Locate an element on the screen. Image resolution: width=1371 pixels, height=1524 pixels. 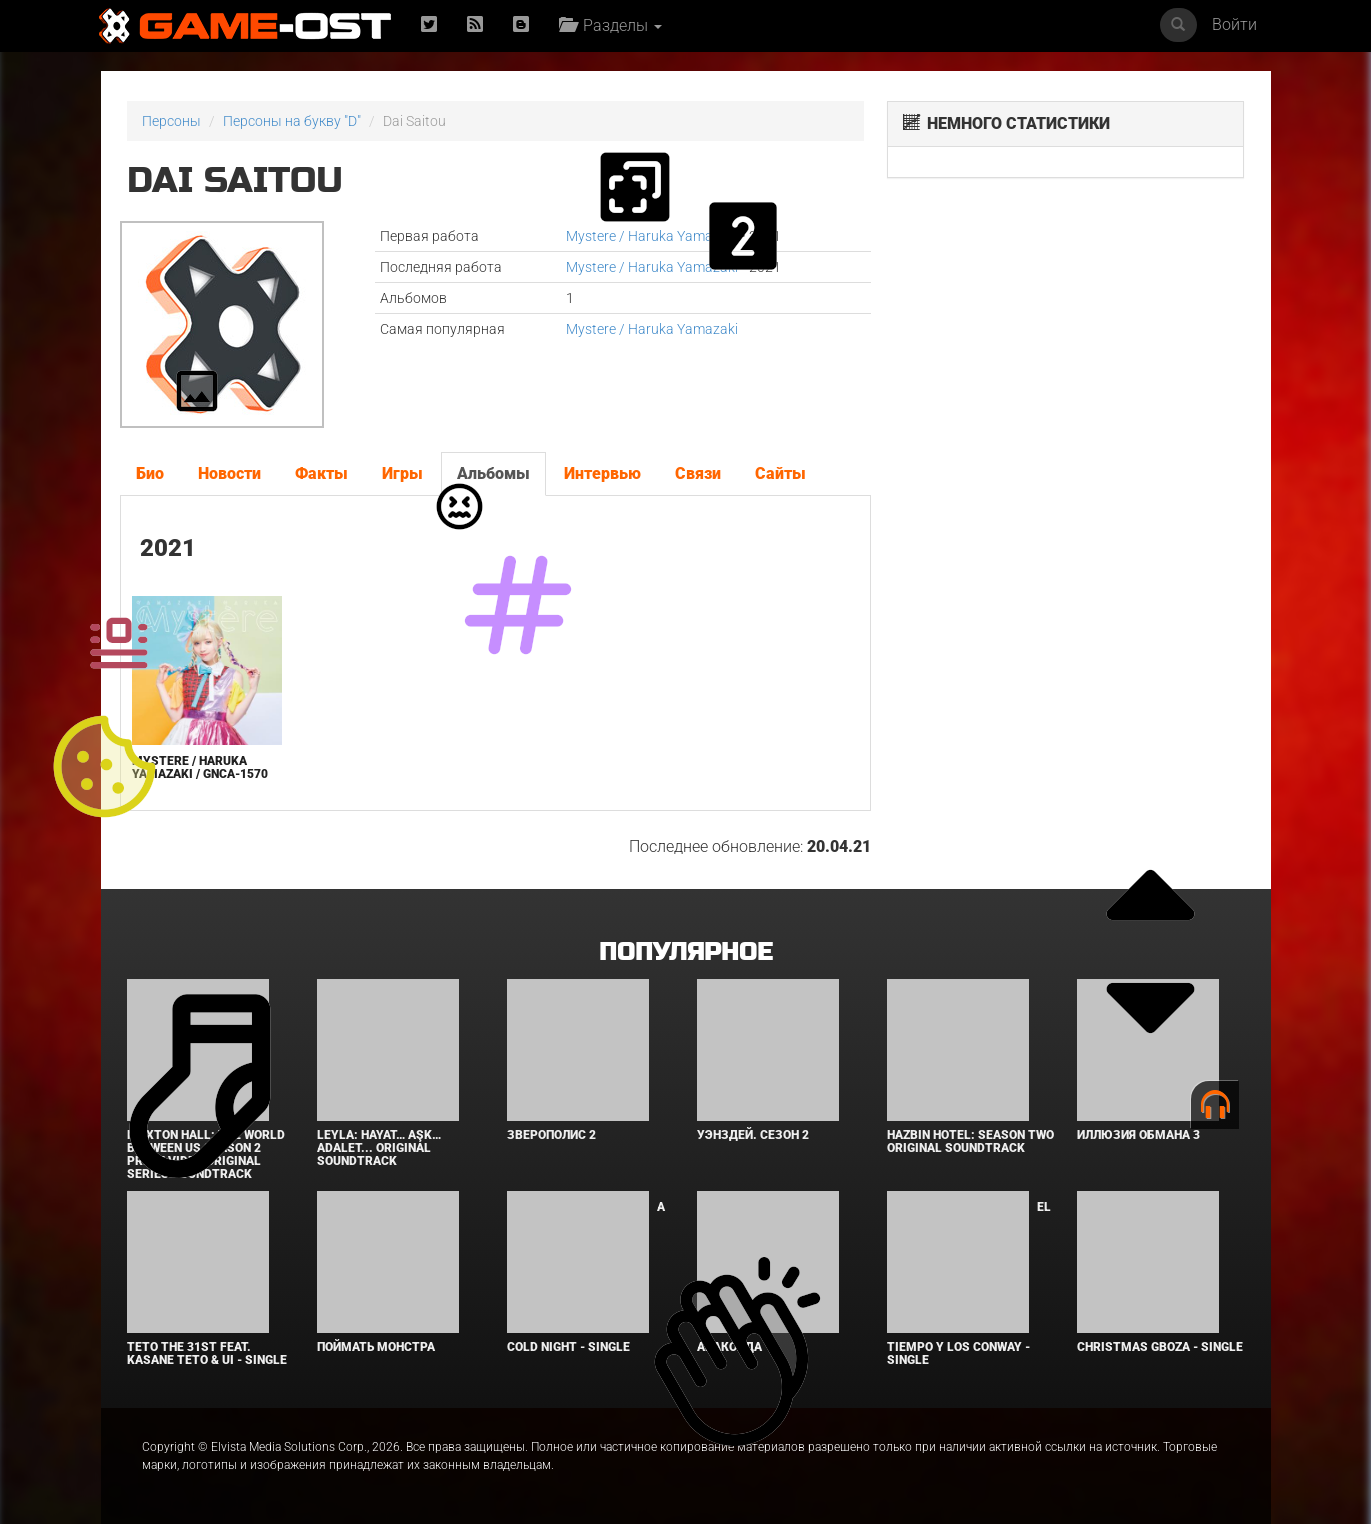
view photos or images is located at coordinates (197, 391).